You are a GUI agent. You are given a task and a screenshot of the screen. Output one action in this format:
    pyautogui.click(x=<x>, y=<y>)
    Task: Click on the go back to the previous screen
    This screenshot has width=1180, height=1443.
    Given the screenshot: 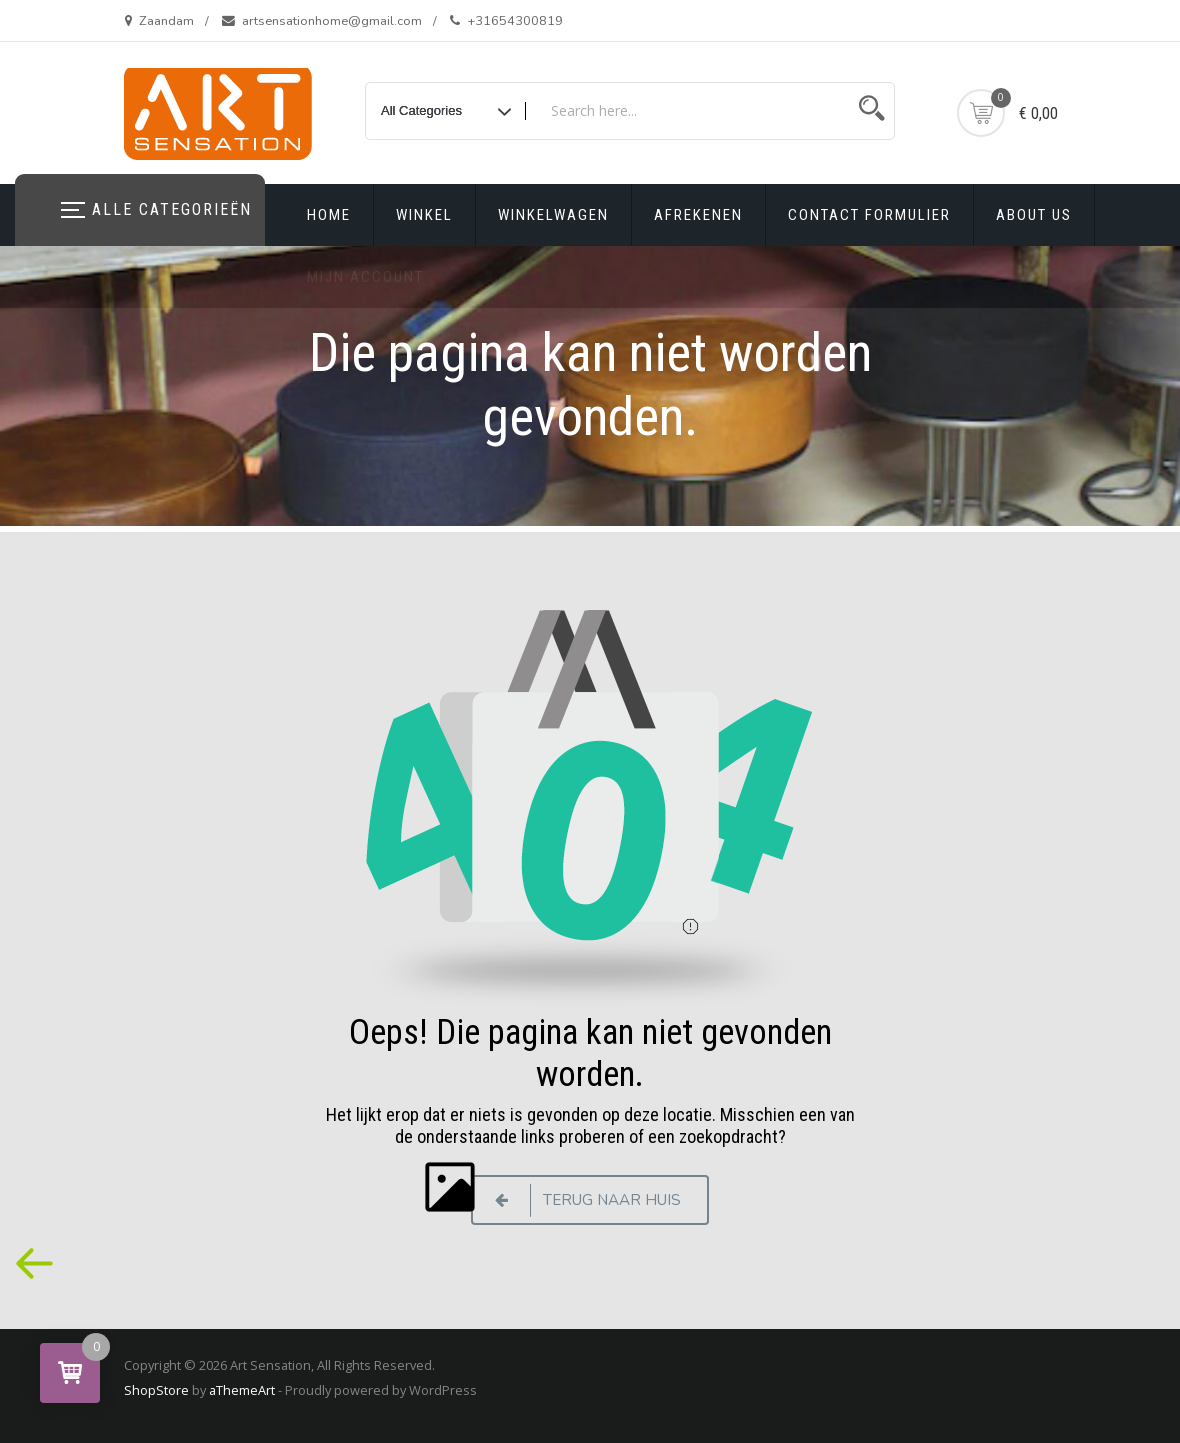 What is the action you would take?
    pyautogui.click(x=34, y=1263)
    